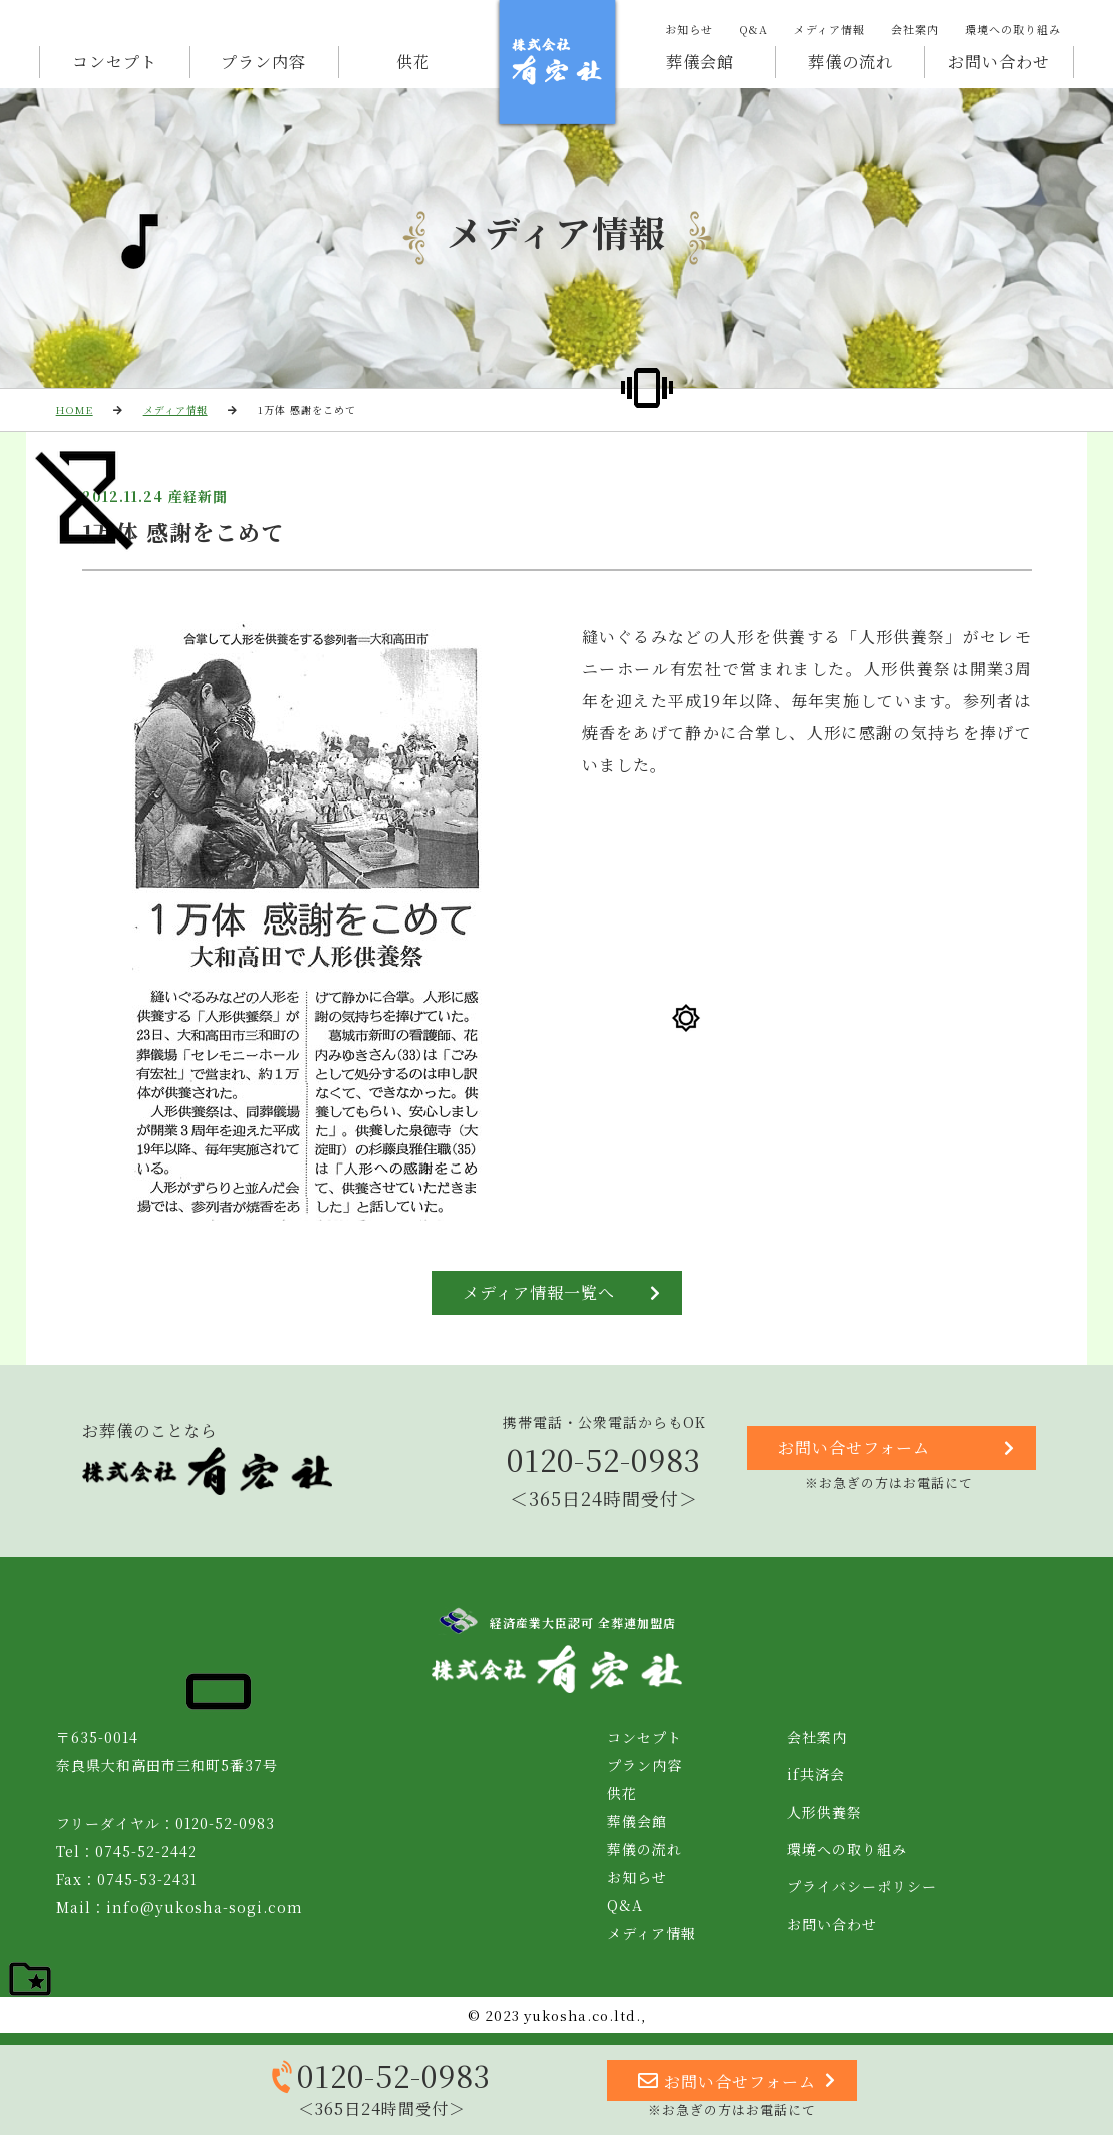 This screenshot has width=1113, height=2135. Describe the element at coordinates (647, 388) in the screenshot. I see `toggle vibration mode on or off` at that location.